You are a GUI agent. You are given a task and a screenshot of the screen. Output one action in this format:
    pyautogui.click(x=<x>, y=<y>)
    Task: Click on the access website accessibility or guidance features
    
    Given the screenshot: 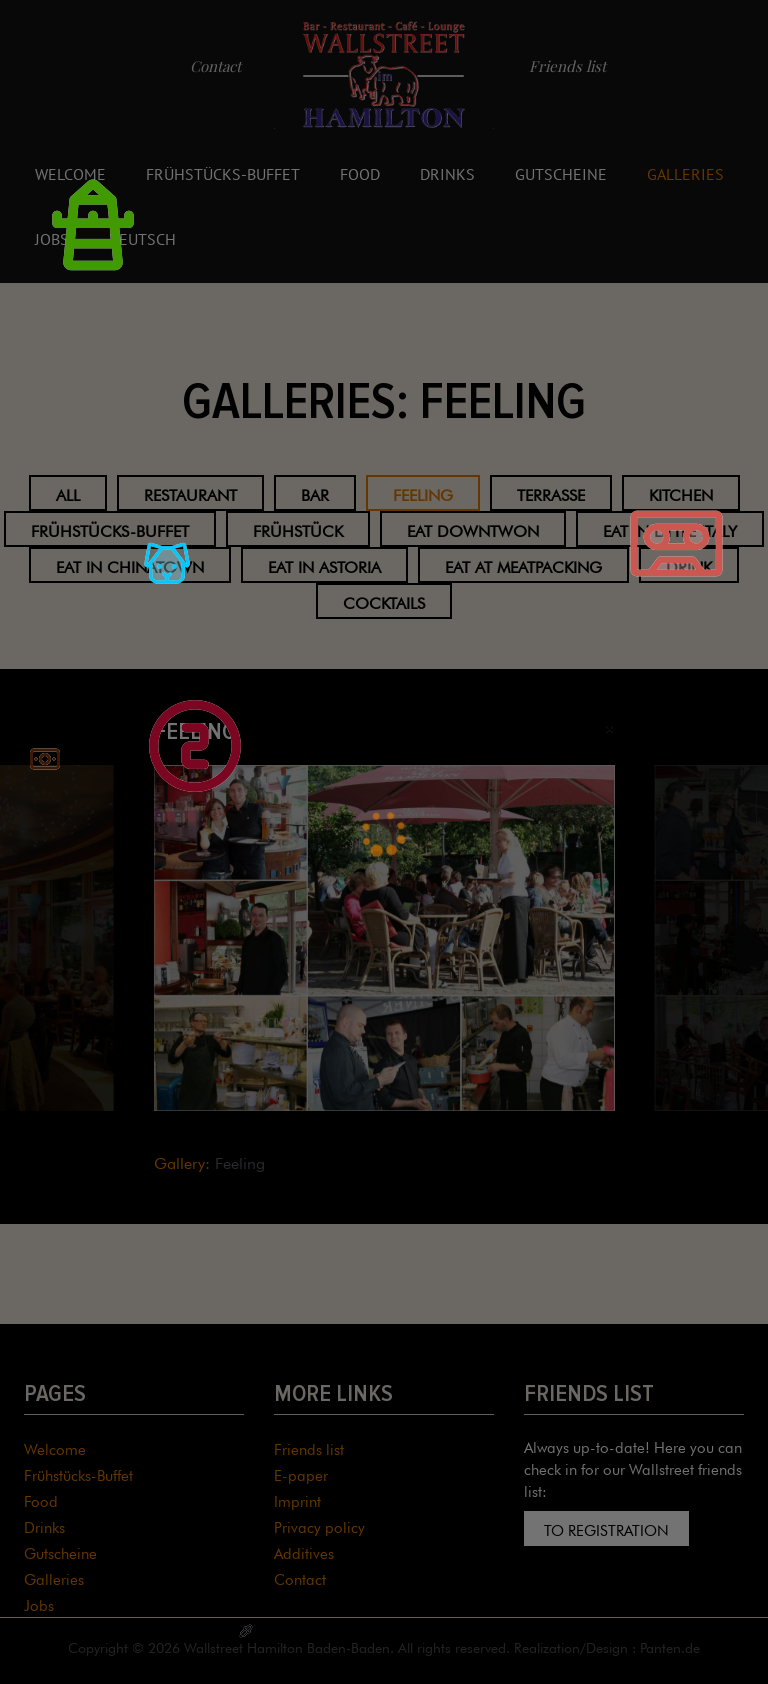 What is the action you would take?
    pyautogui.click(x=93, y=228)
    